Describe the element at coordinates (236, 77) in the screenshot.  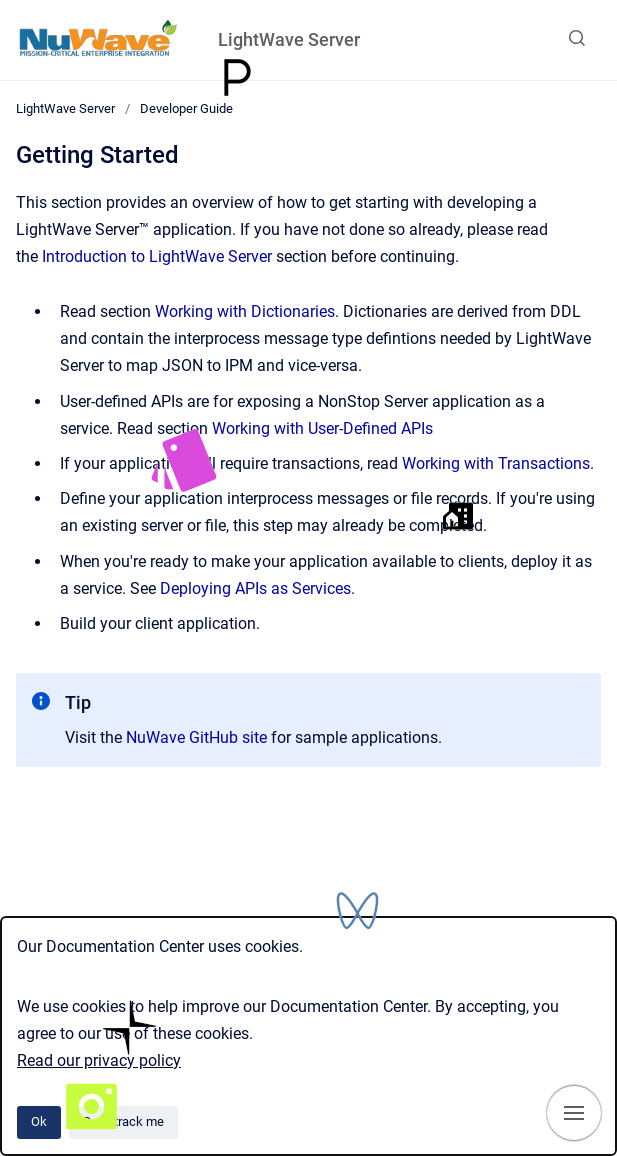
I see `indicates a parking area or facility` at that location.